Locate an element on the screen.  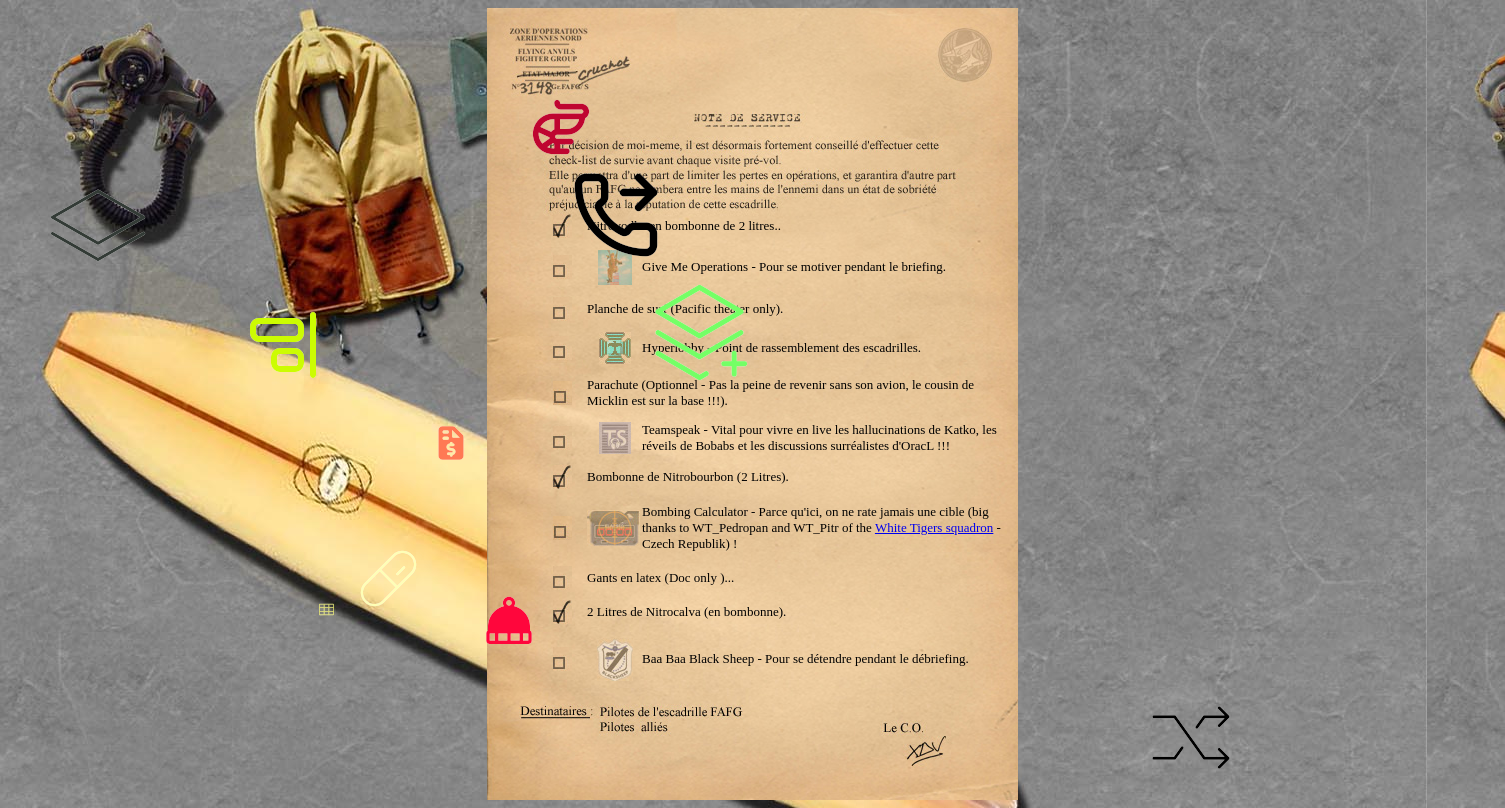
view invoice or billing document is located at coordinates (451, 443).